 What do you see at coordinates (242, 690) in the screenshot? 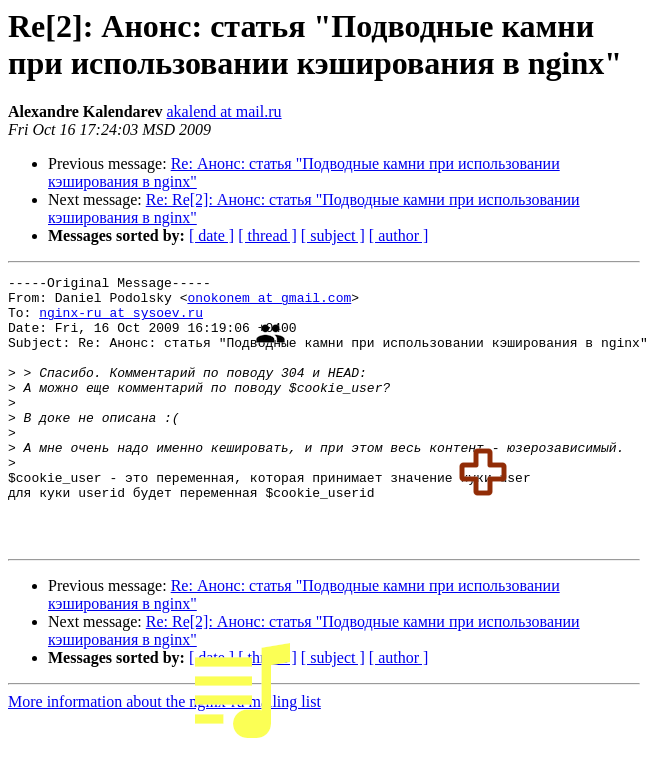
I see `view your music playlist` at bounding box center [242, 690].